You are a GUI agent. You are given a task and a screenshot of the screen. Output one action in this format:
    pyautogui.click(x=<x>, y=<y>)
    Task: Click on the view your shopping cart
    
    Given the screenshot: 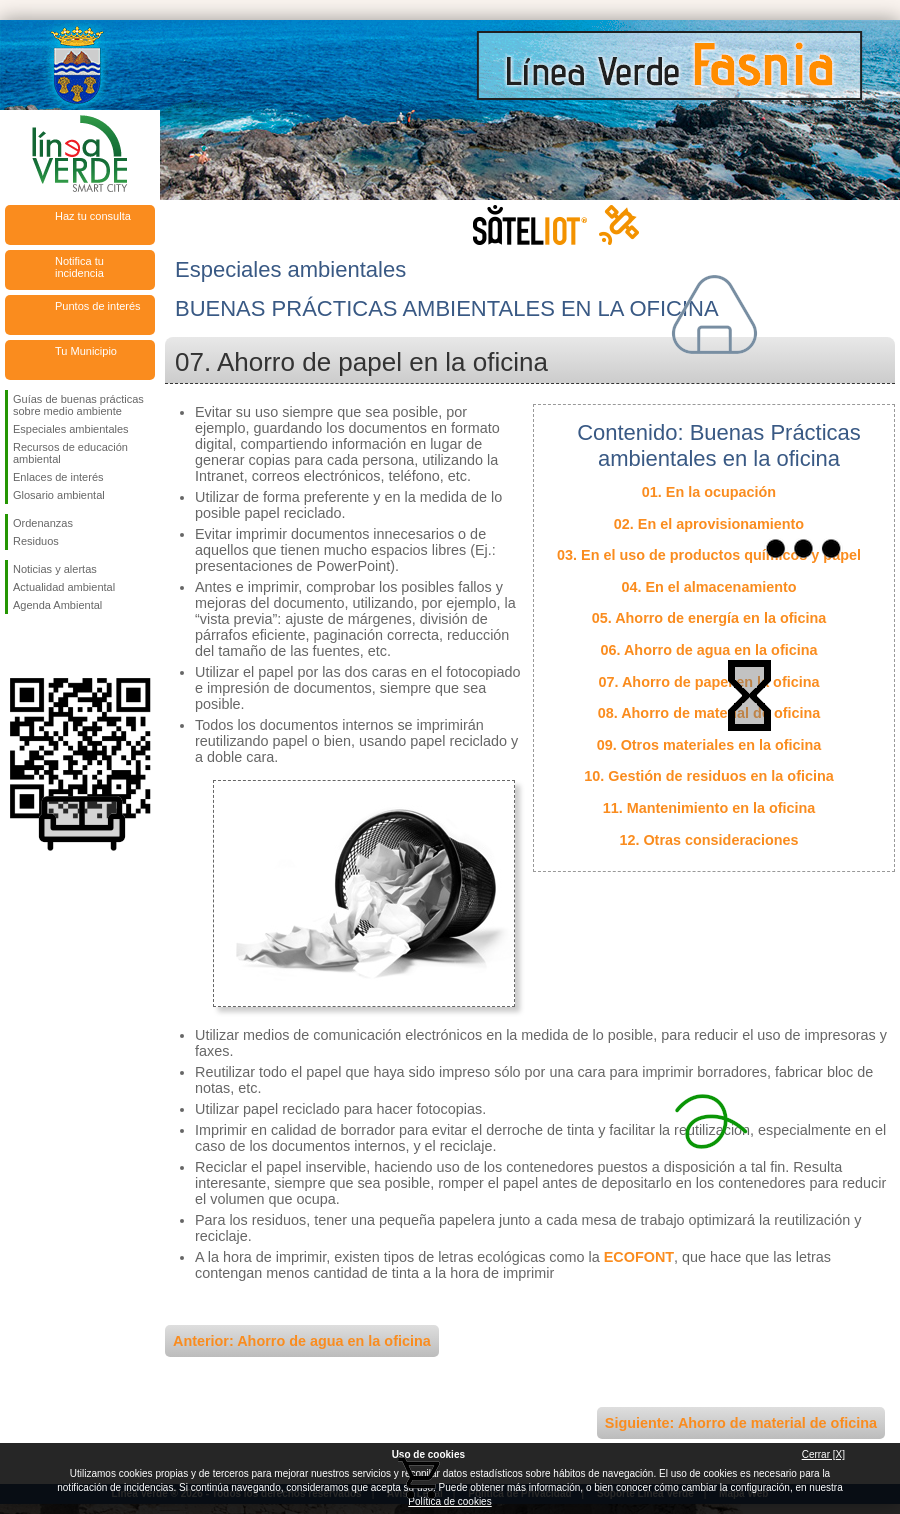 What is the action you would take?
    pyautogui.click(x=421, y=1478)
    